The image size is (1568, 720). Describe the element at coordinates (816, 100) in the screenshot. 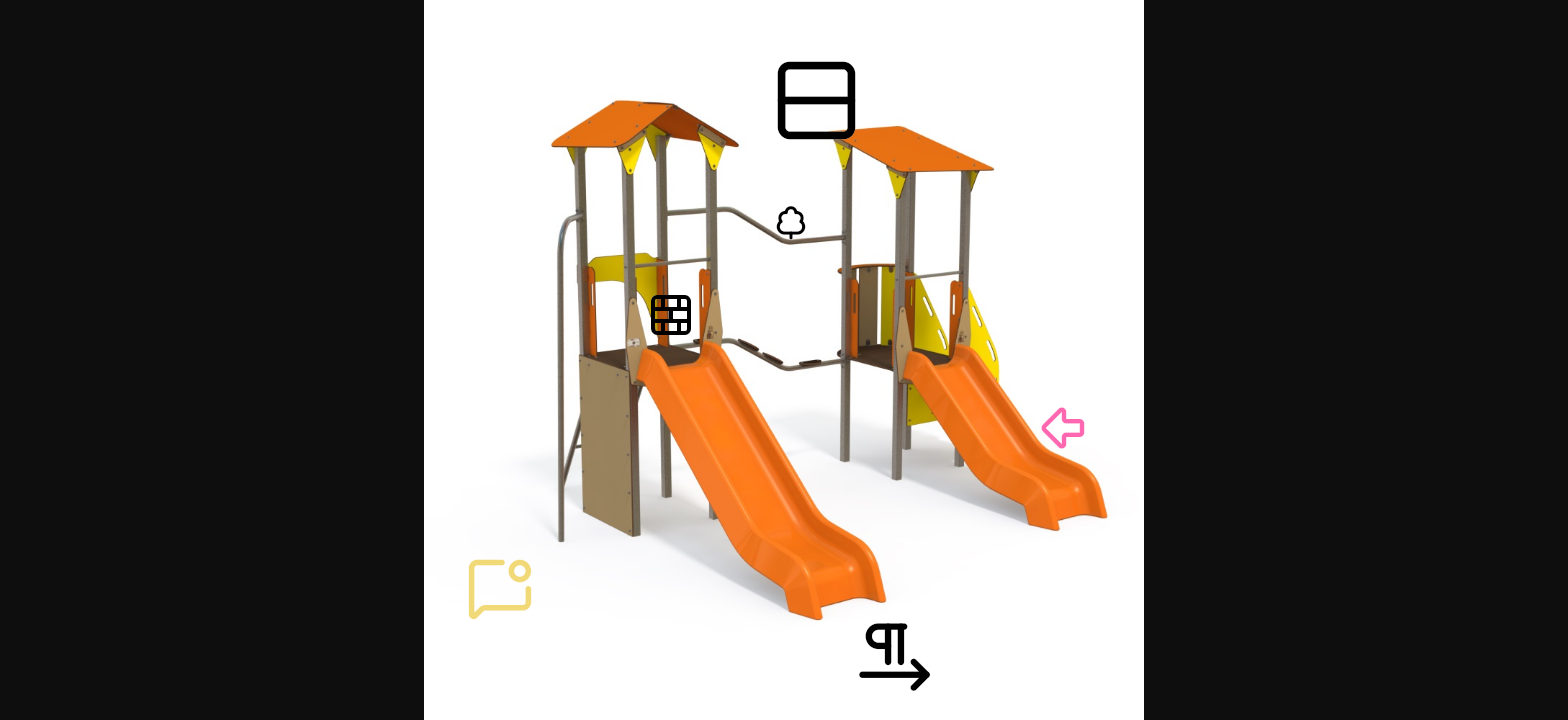

I see `switch to two-row layout view` at that location.